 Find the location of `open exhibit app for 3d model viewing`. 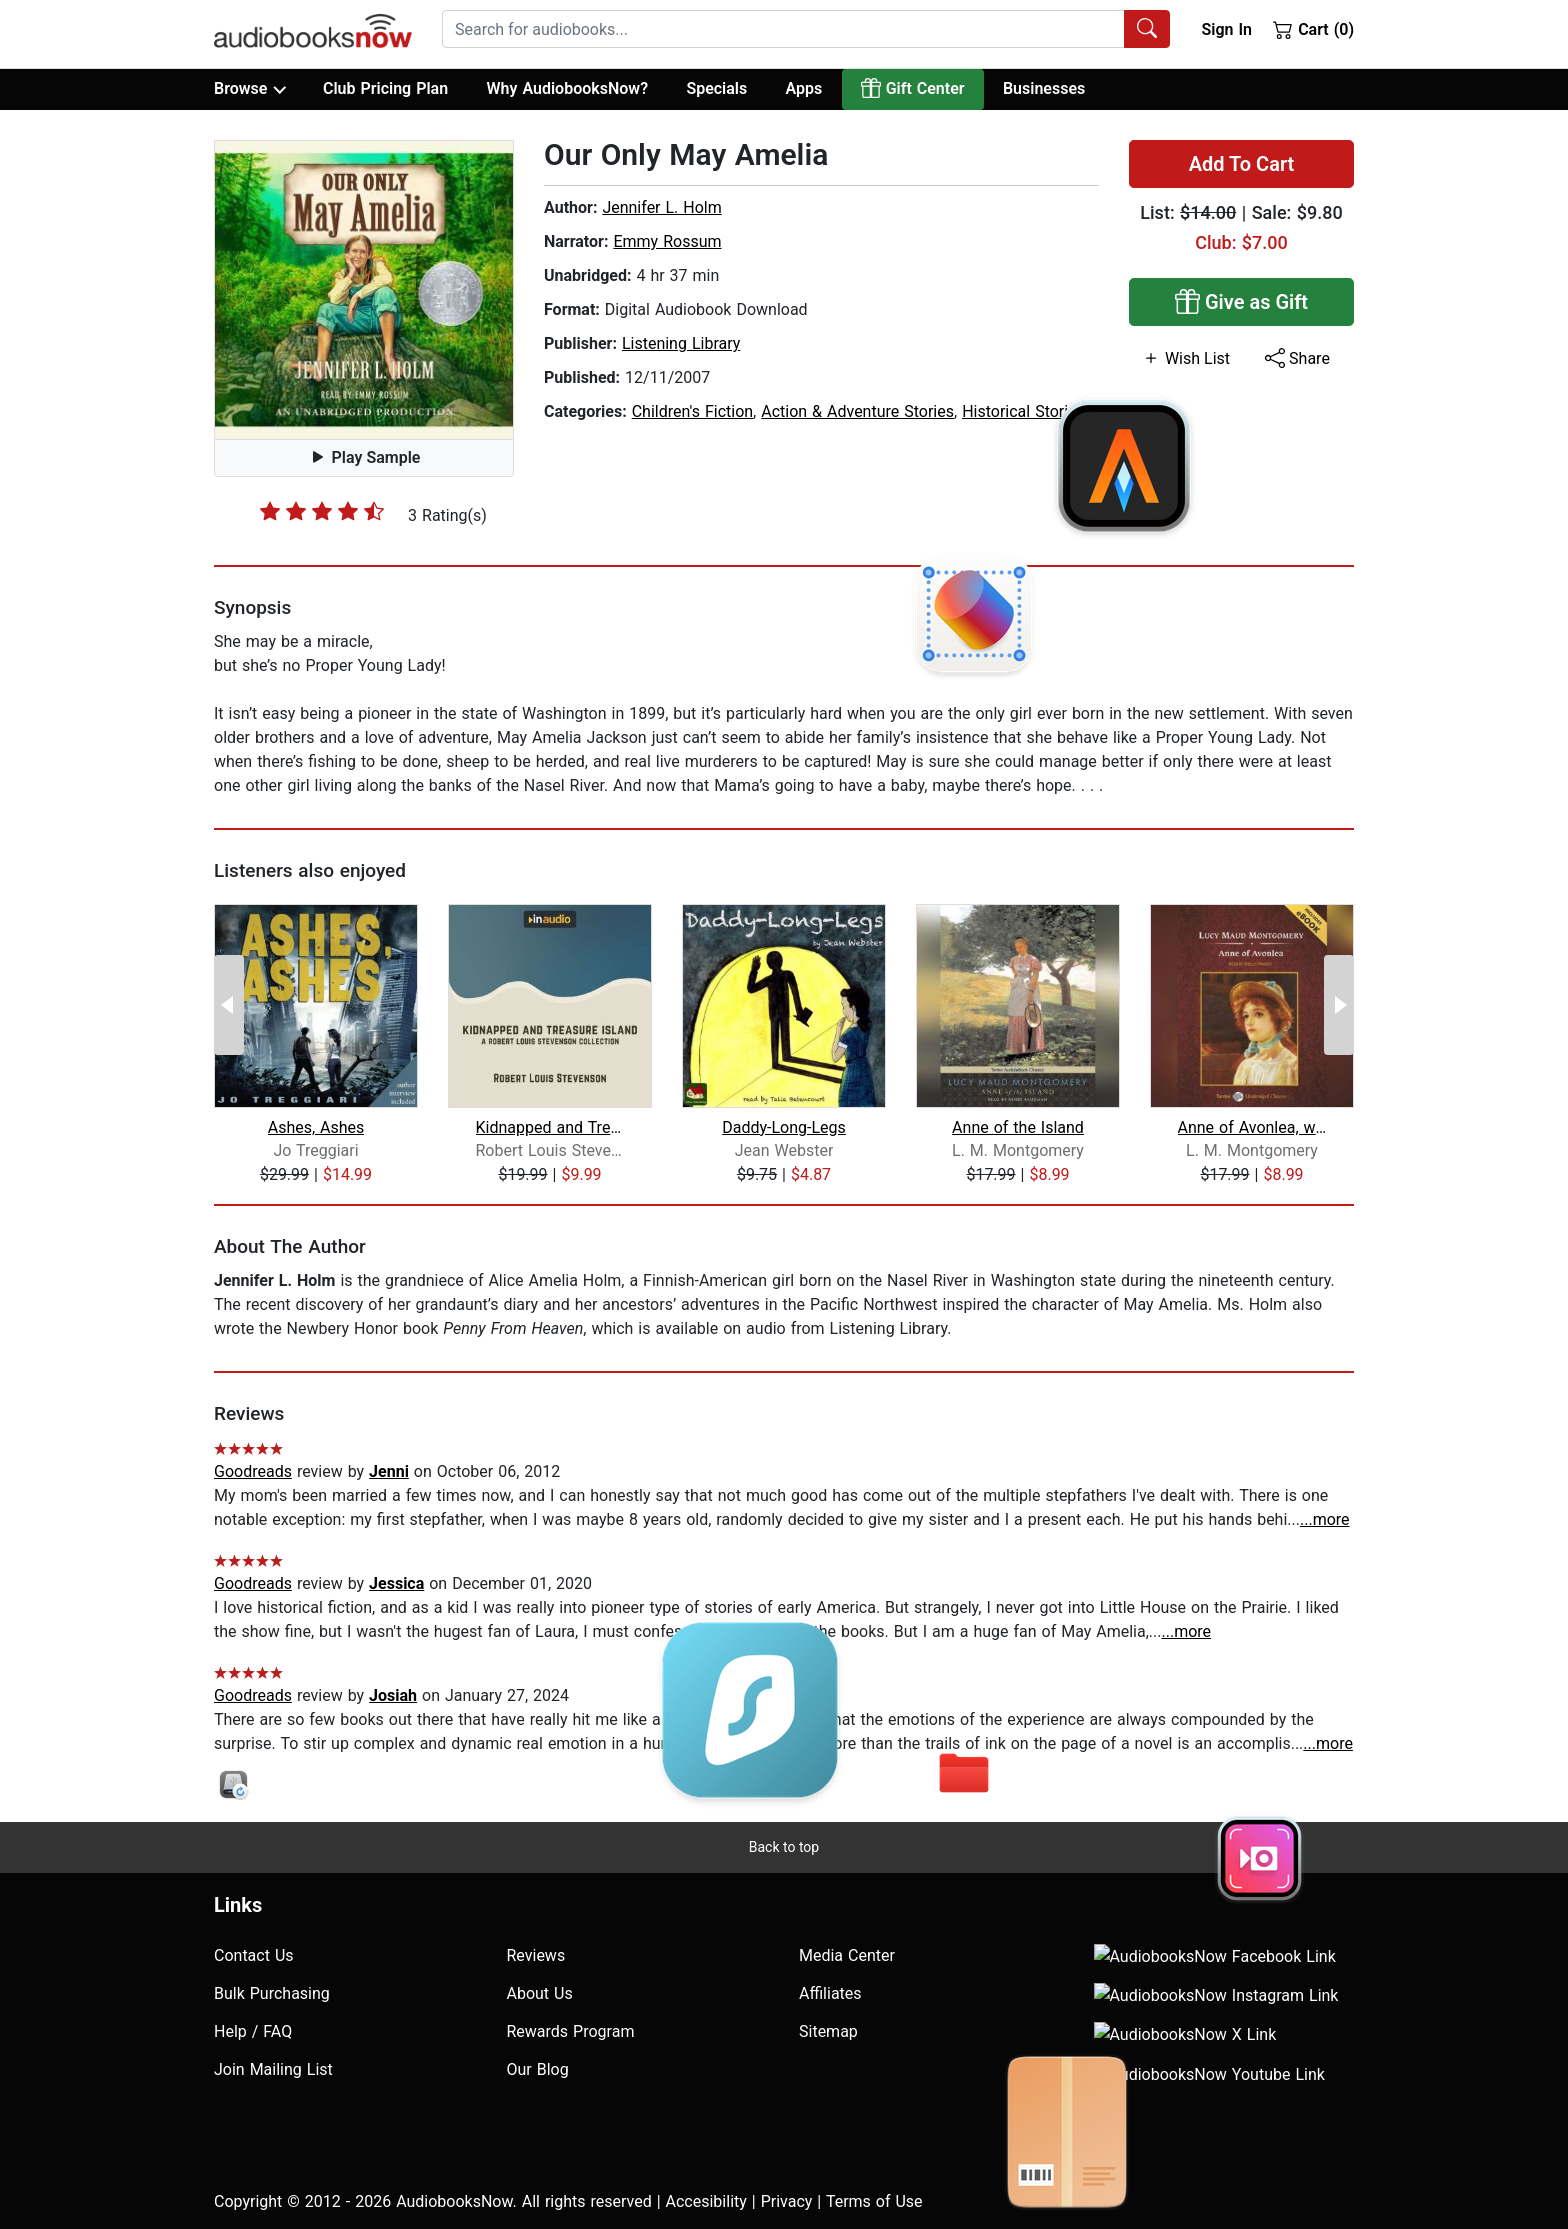

open exhibit app for 3d model viewing is located at coordinates (974, 614).